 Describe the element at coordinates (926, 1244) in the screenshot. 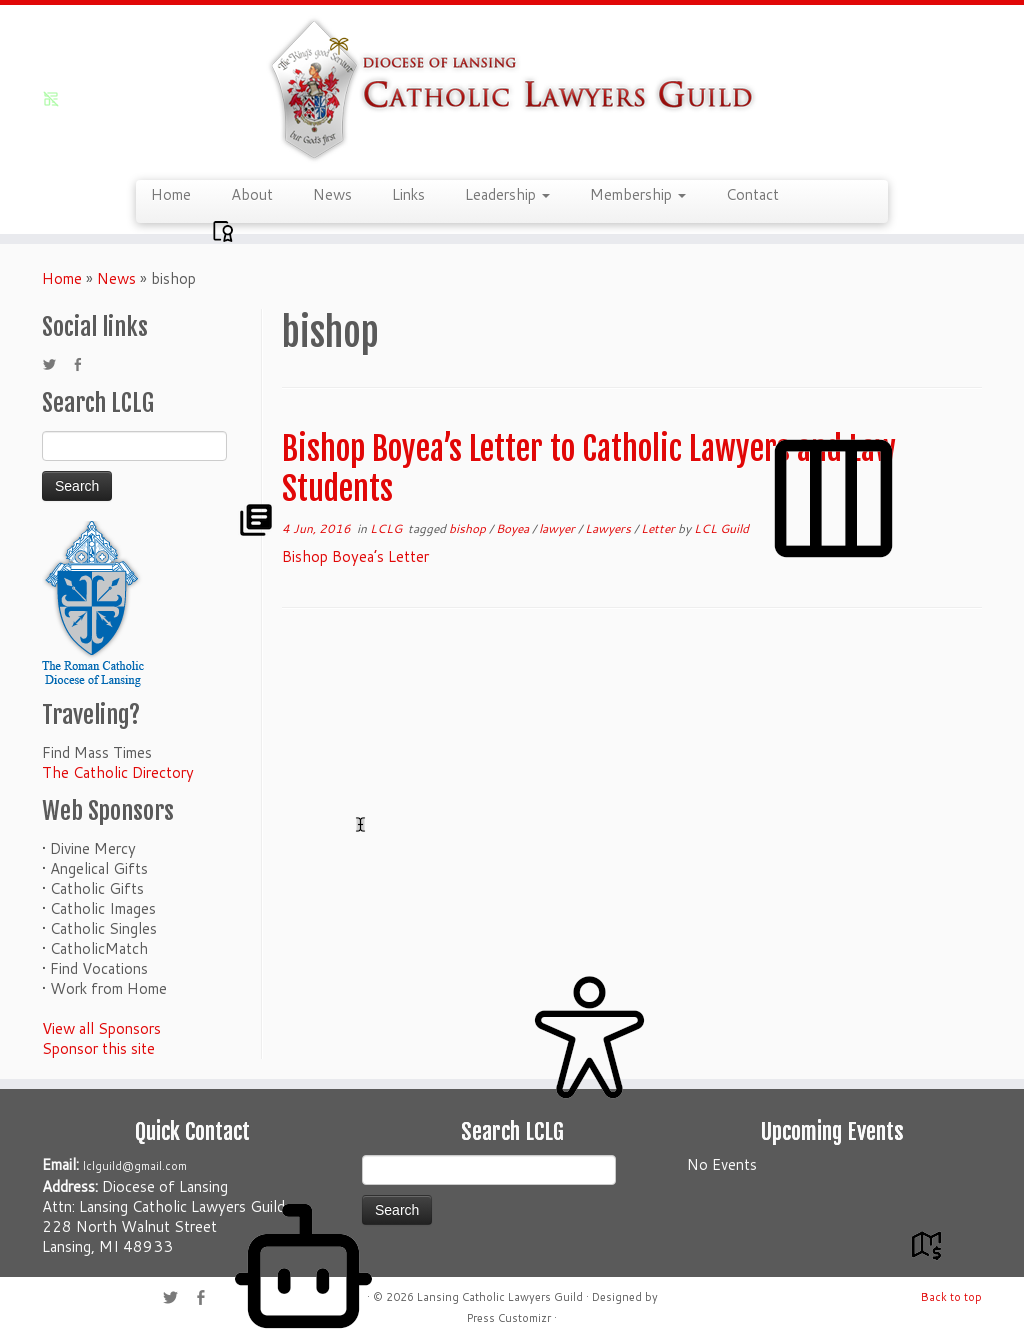

I see `view location-based pricing or costs` at that location.